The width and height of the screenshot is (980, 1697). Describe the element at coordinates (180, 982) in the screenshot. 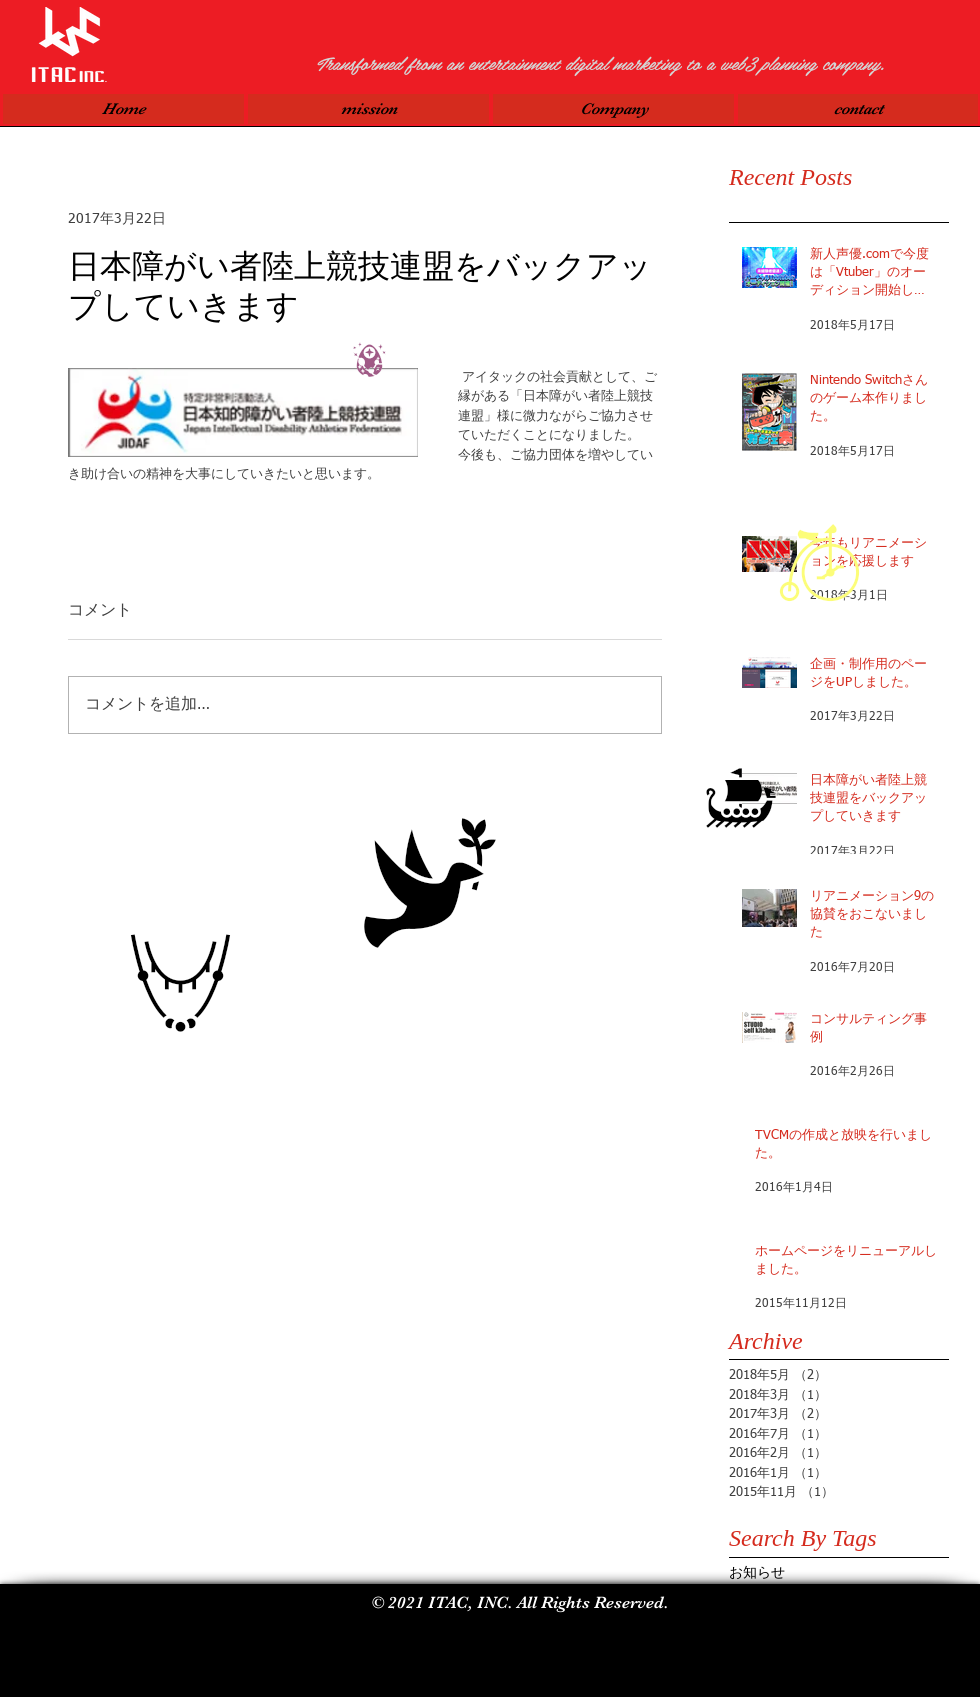

I see `view jewelry or accessories in inventory` at that location.